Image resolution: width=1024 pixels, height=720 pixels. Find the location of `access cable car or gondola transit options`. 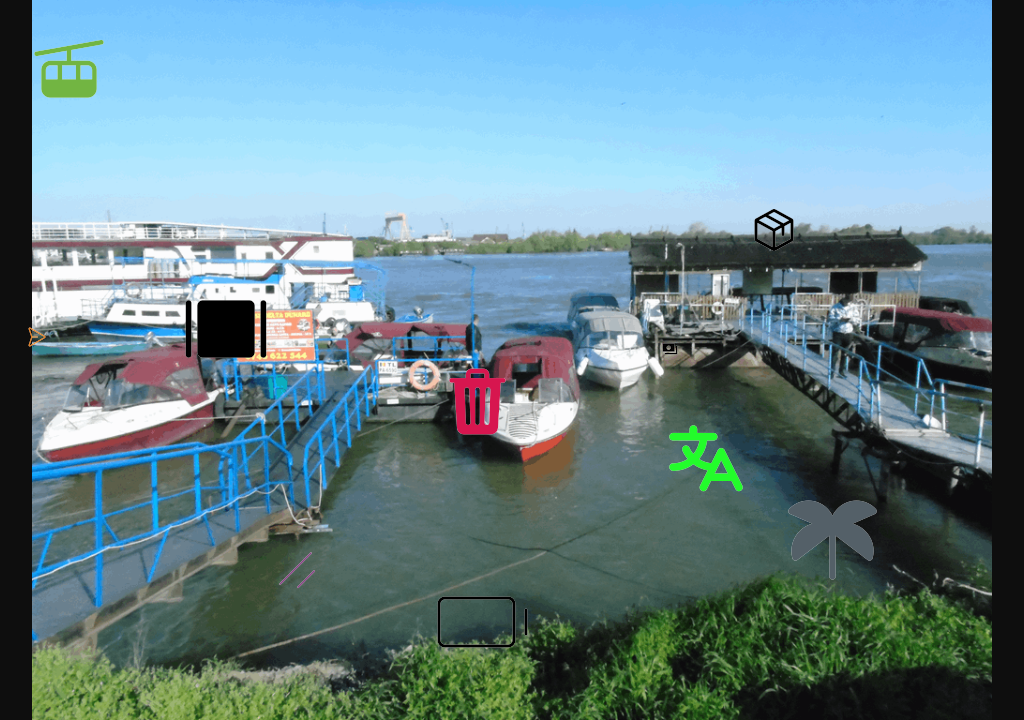

access cable car or gondola transit options is located at coordinates (69, 70).